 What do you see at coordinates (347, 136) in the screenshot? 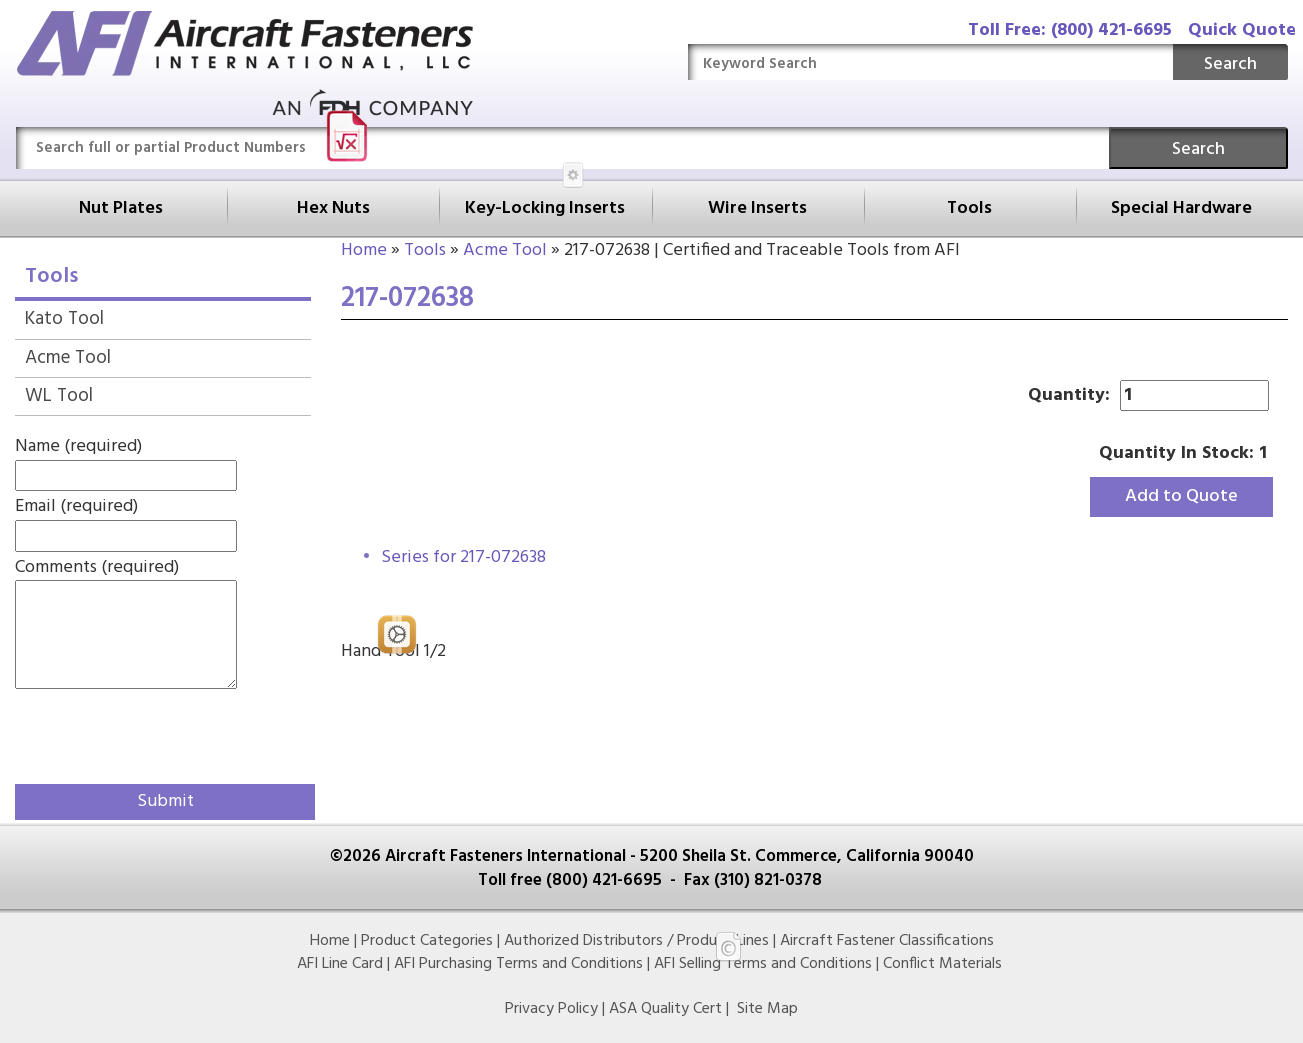
I see `open an opendocument formula file` at bounding box center [347, 136].